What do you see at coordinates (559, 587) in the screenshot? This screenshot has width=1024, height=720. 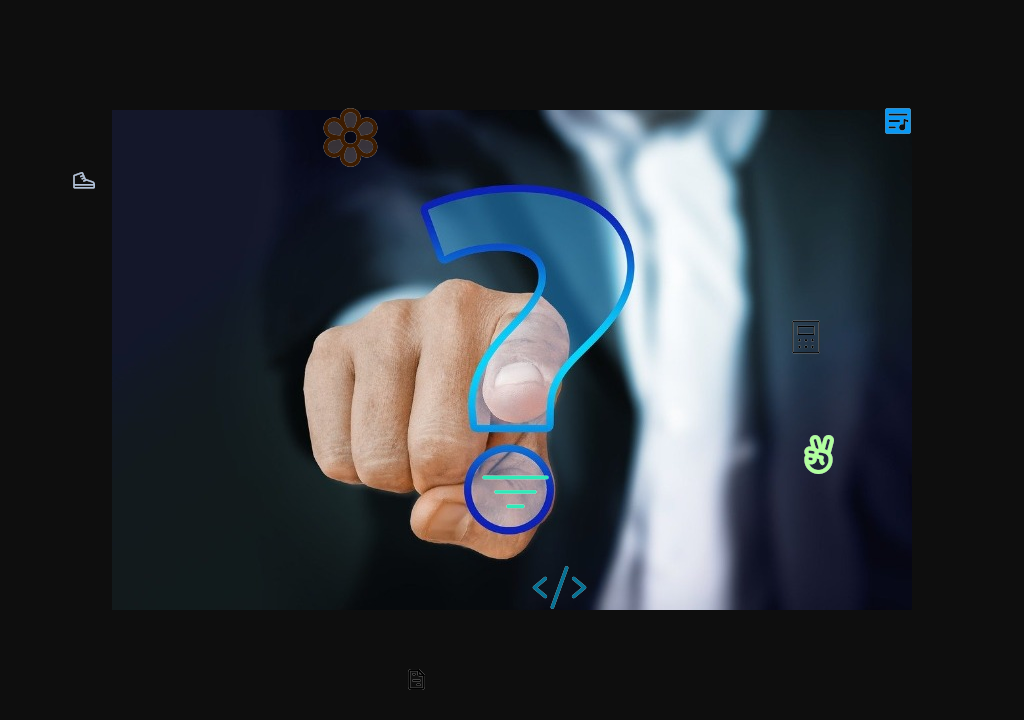 I see `view or edit source code` at bounding box center [559, 587].